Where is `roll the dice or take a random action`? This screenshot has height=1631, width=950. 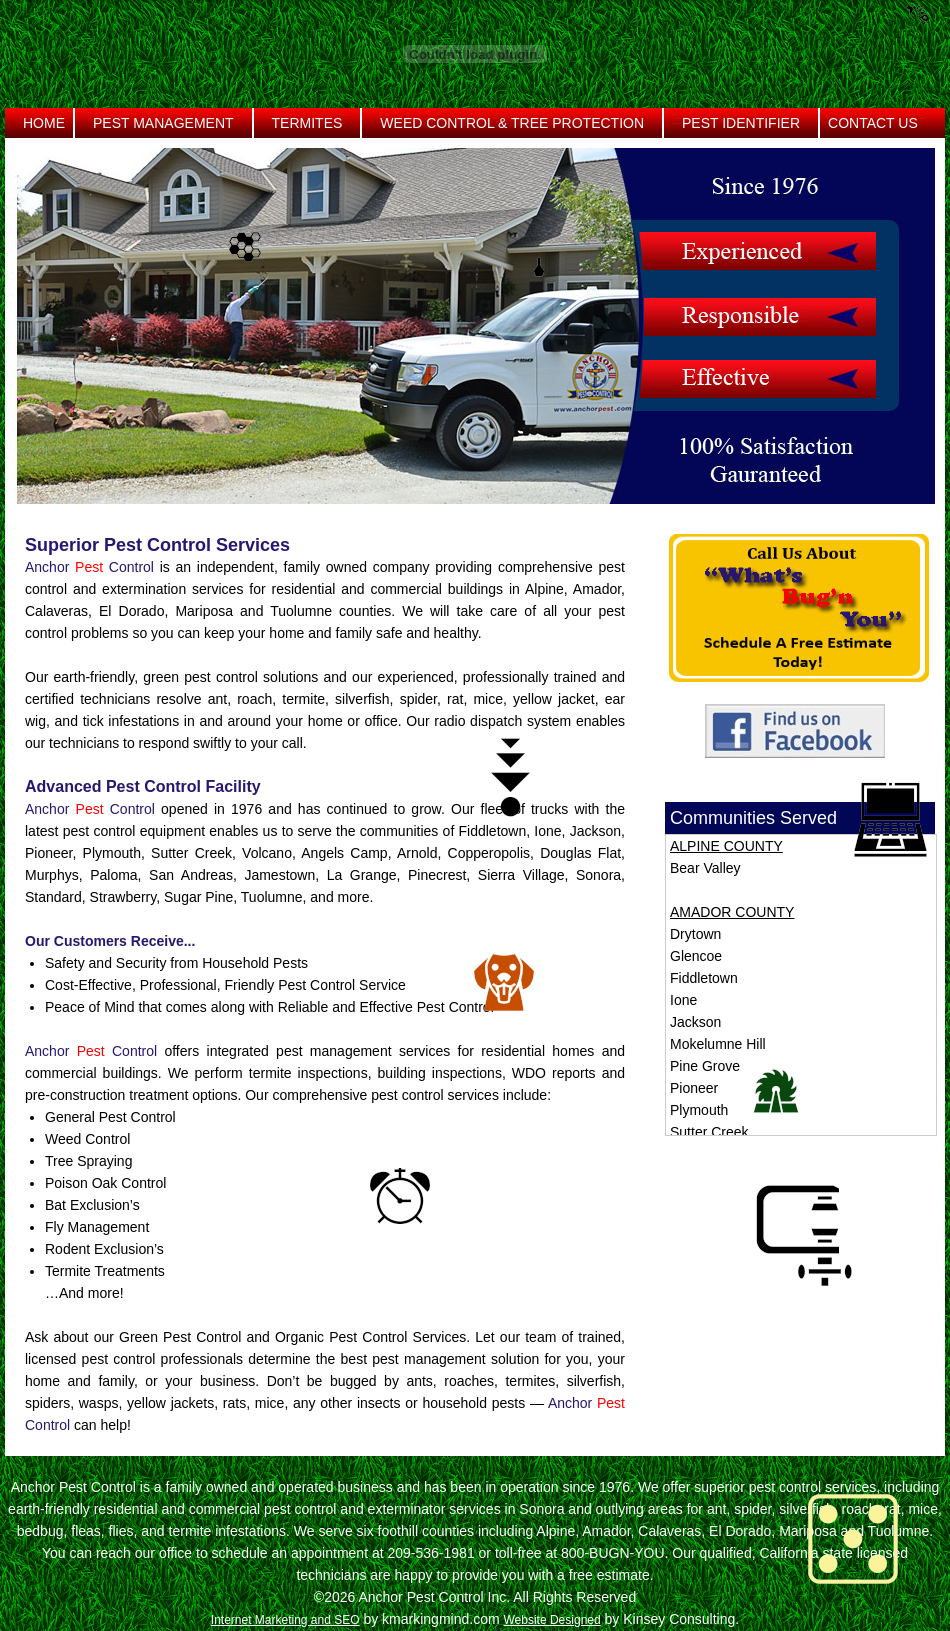
roll the dice or take a random action is located at coordinates (853, 1539).